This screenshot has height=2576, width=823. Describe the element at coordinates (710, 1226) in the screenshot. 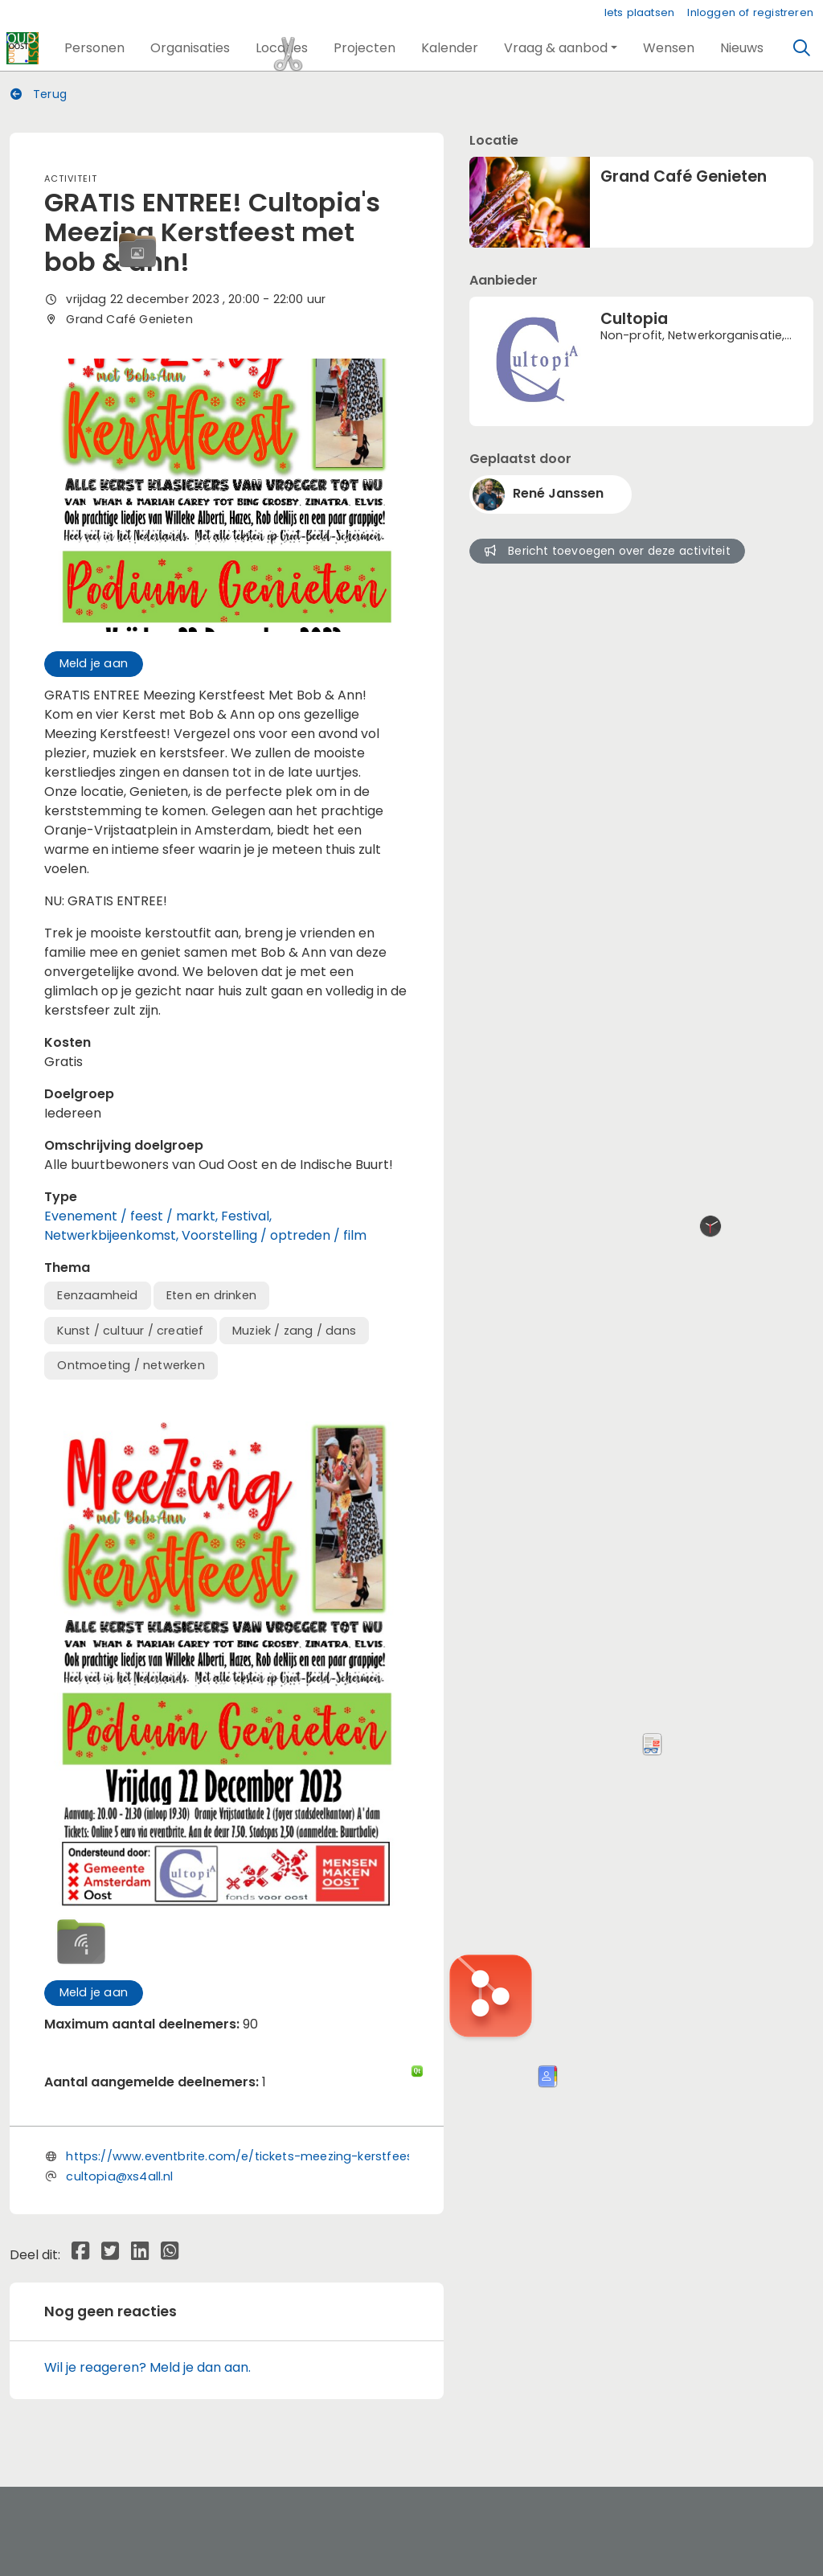

I see `indicates an urgent or time-sensitive notification` at that location.